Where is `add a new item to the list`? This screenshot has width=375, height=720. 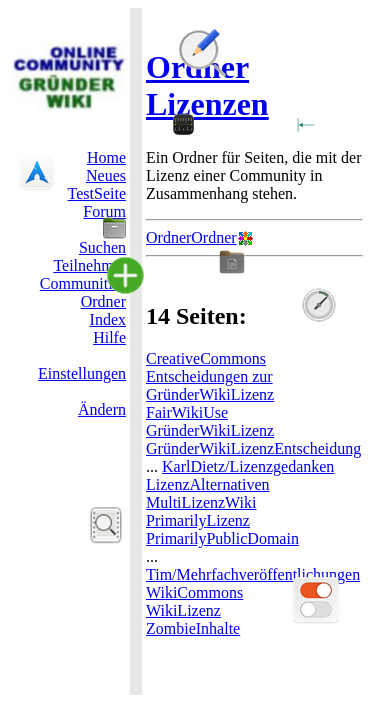 add a new item to the list is located at coordinates (125, 275).